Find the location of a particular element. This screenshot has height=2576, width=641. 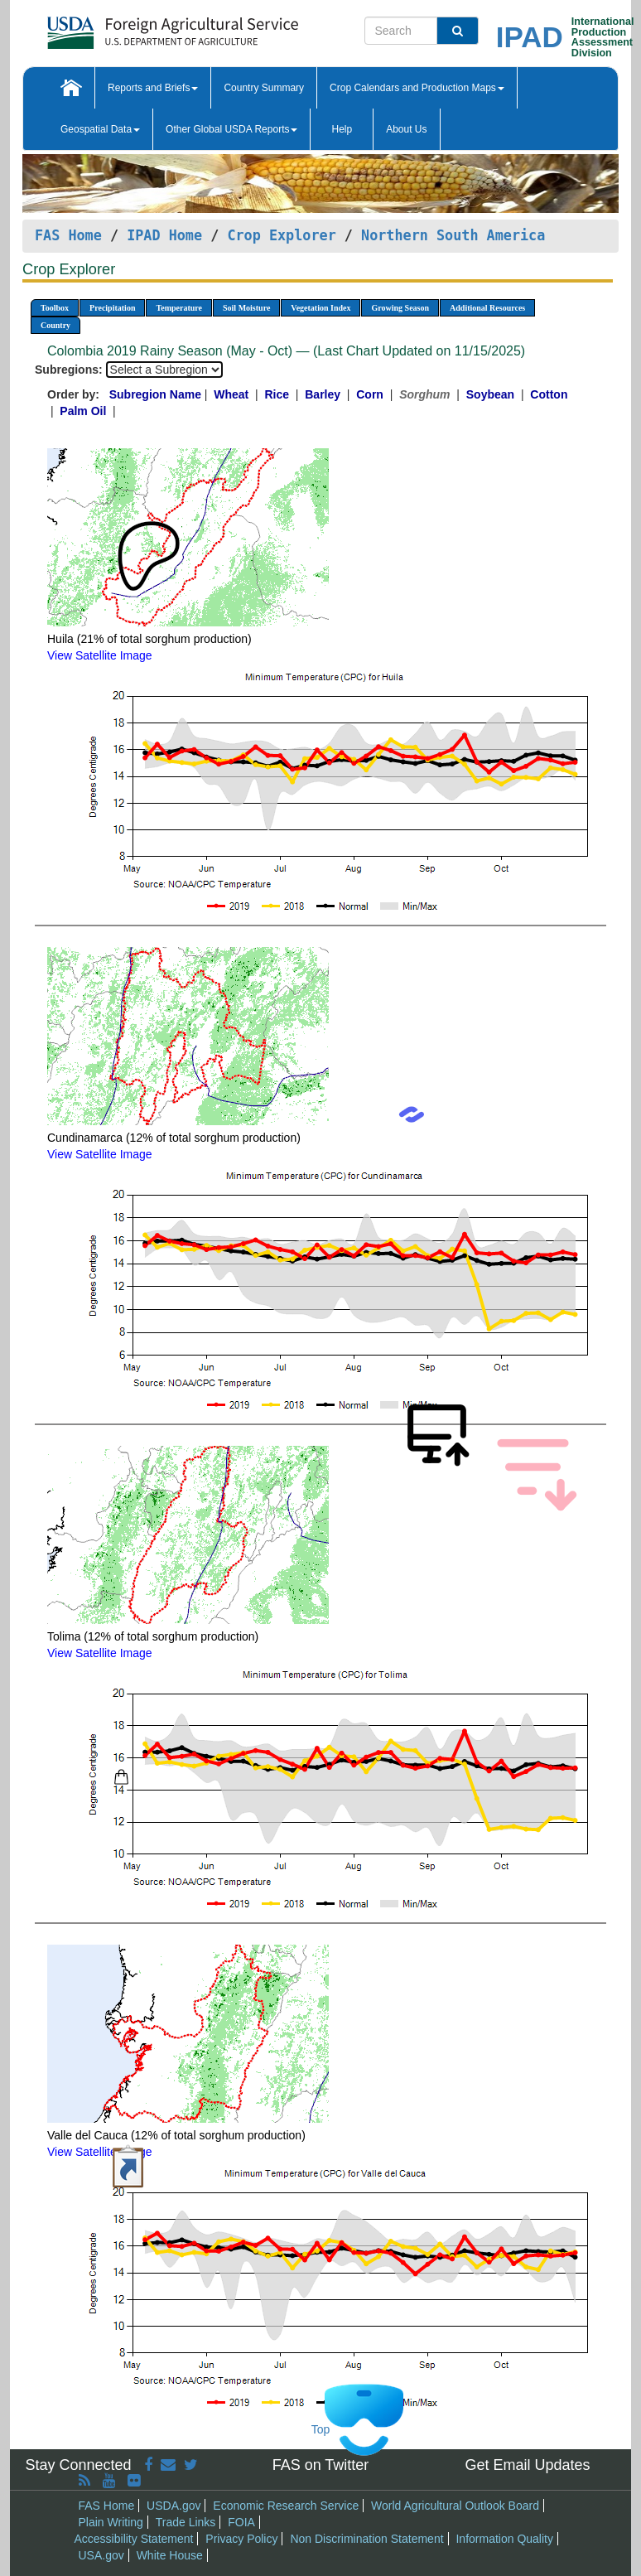

clipboard containing a shortcut or alias is located at coordinates (128, 2166).